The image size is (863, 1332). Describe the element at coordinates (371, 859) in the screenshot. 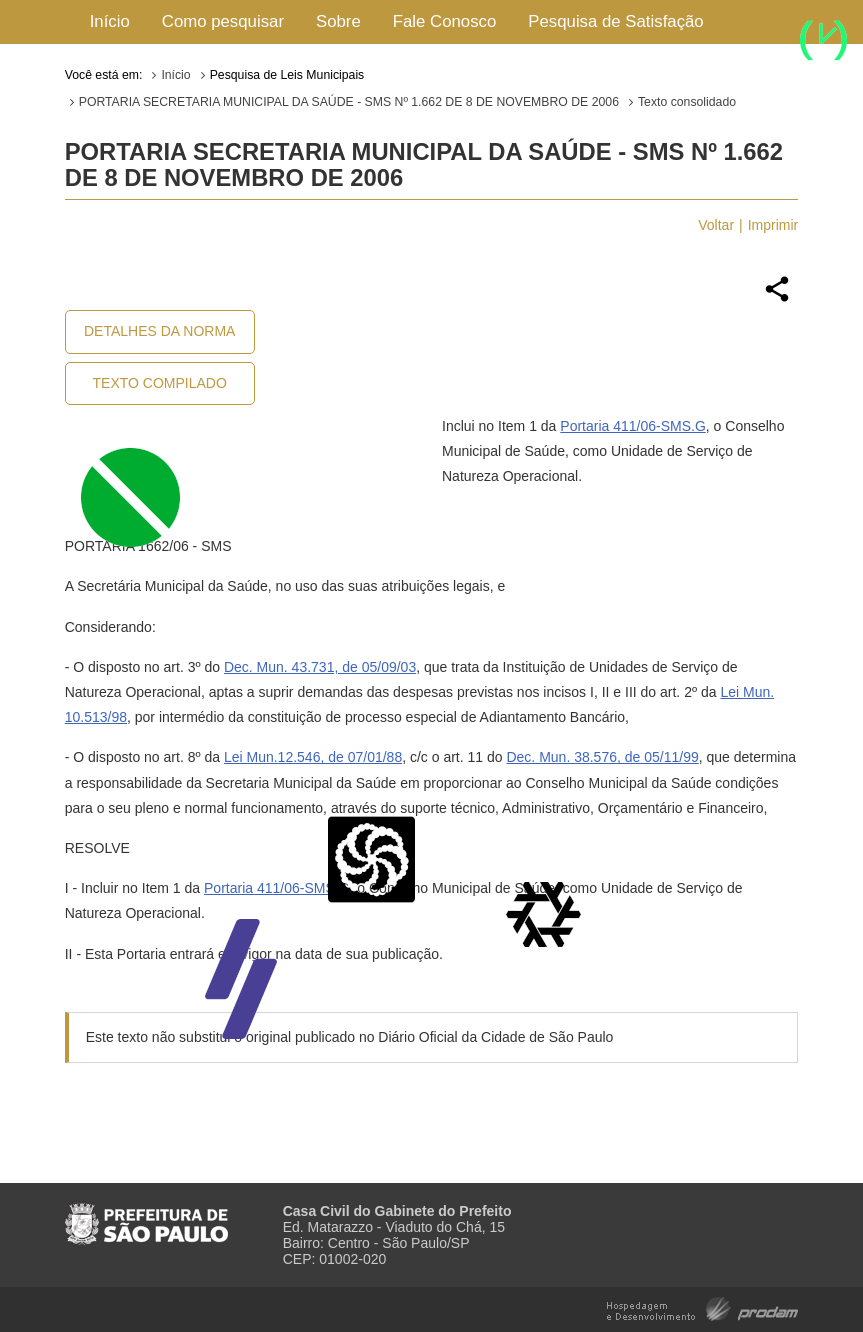

I see `visit codewars coding challenge platform` at that location.